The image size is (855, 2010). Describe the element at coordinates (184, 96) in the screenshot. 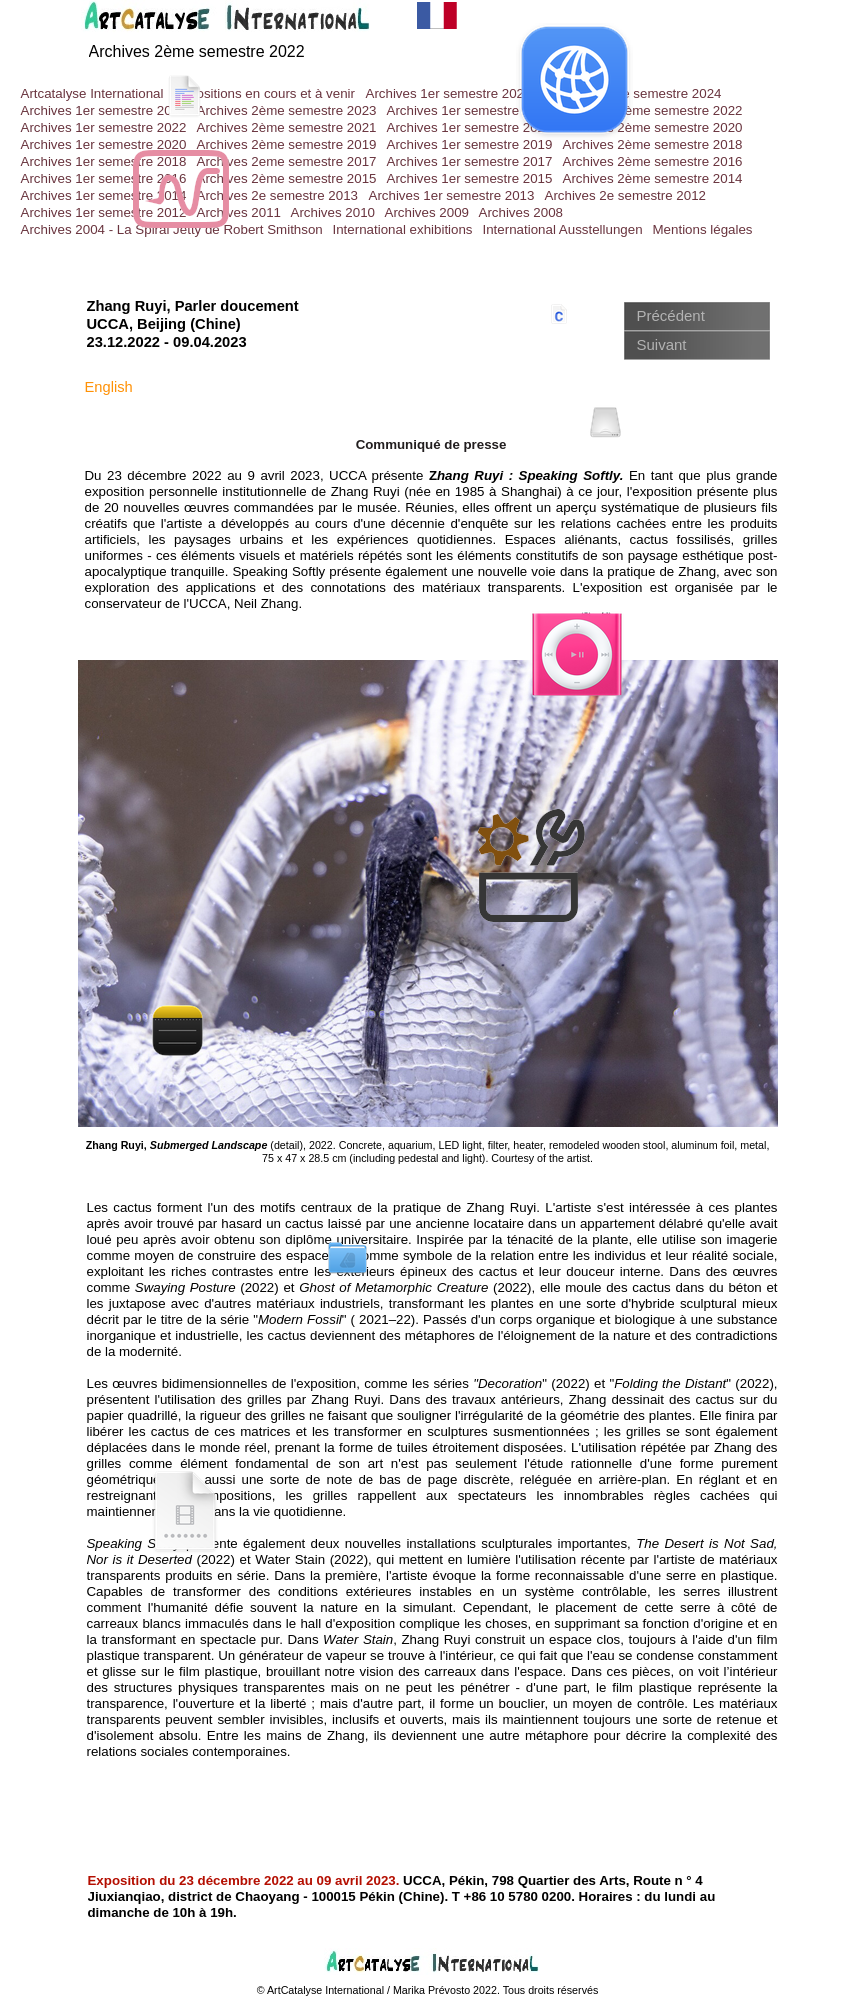

I see `a script or code file` at that location.